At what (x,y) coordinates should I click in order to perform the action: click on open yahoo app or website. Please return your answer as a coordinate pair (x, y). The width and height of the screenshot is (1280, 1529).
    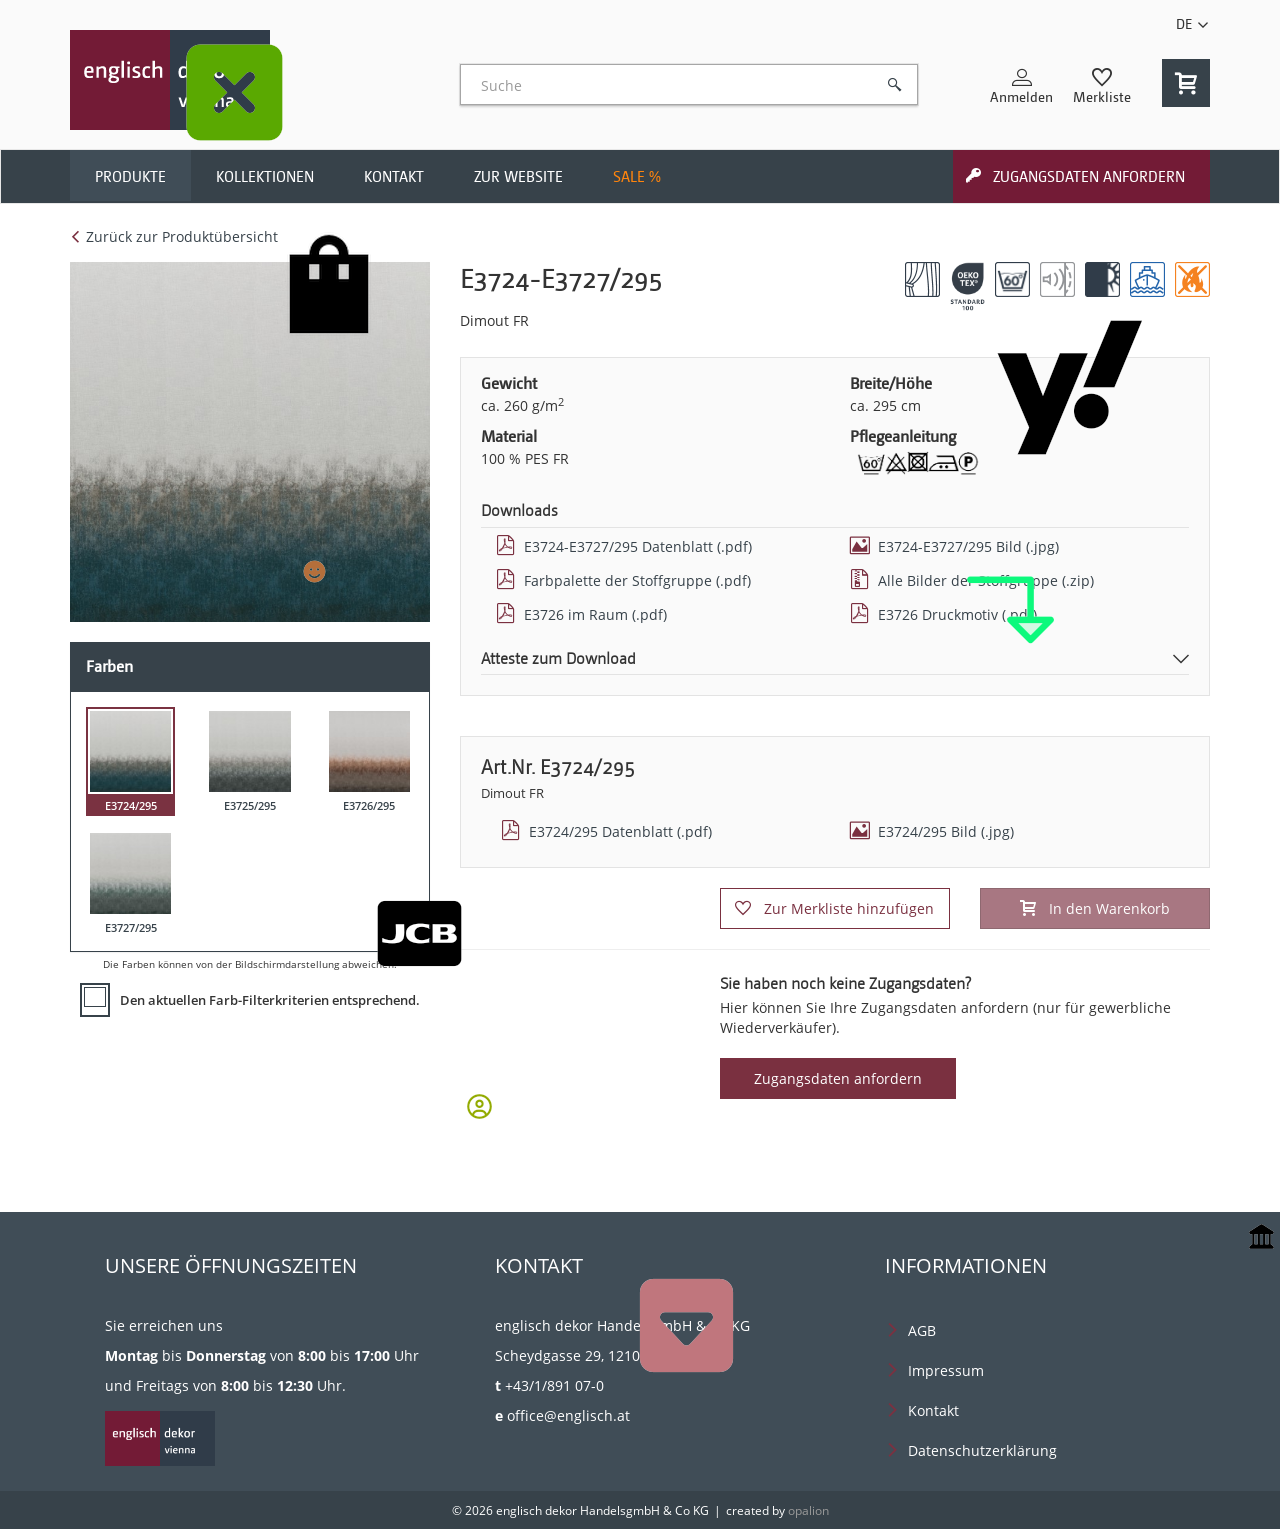
    Looking at the image, I should click on (1069, 387).